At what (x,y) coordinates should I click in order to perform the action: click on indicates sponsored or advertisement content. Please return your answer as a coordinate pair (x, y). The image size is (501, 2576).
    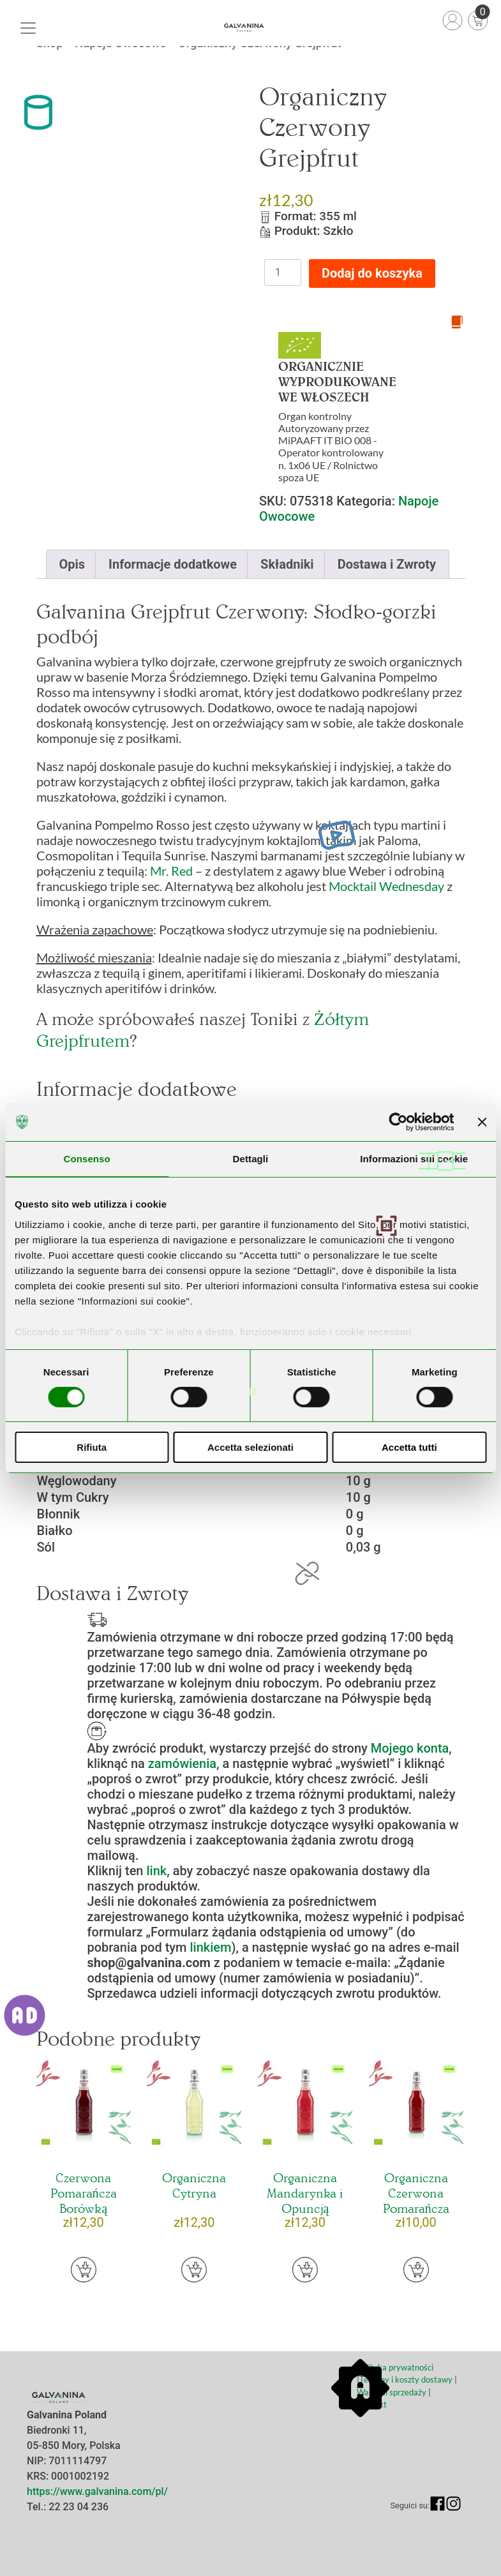
    Looking at the image, I should click on (24, 2015).